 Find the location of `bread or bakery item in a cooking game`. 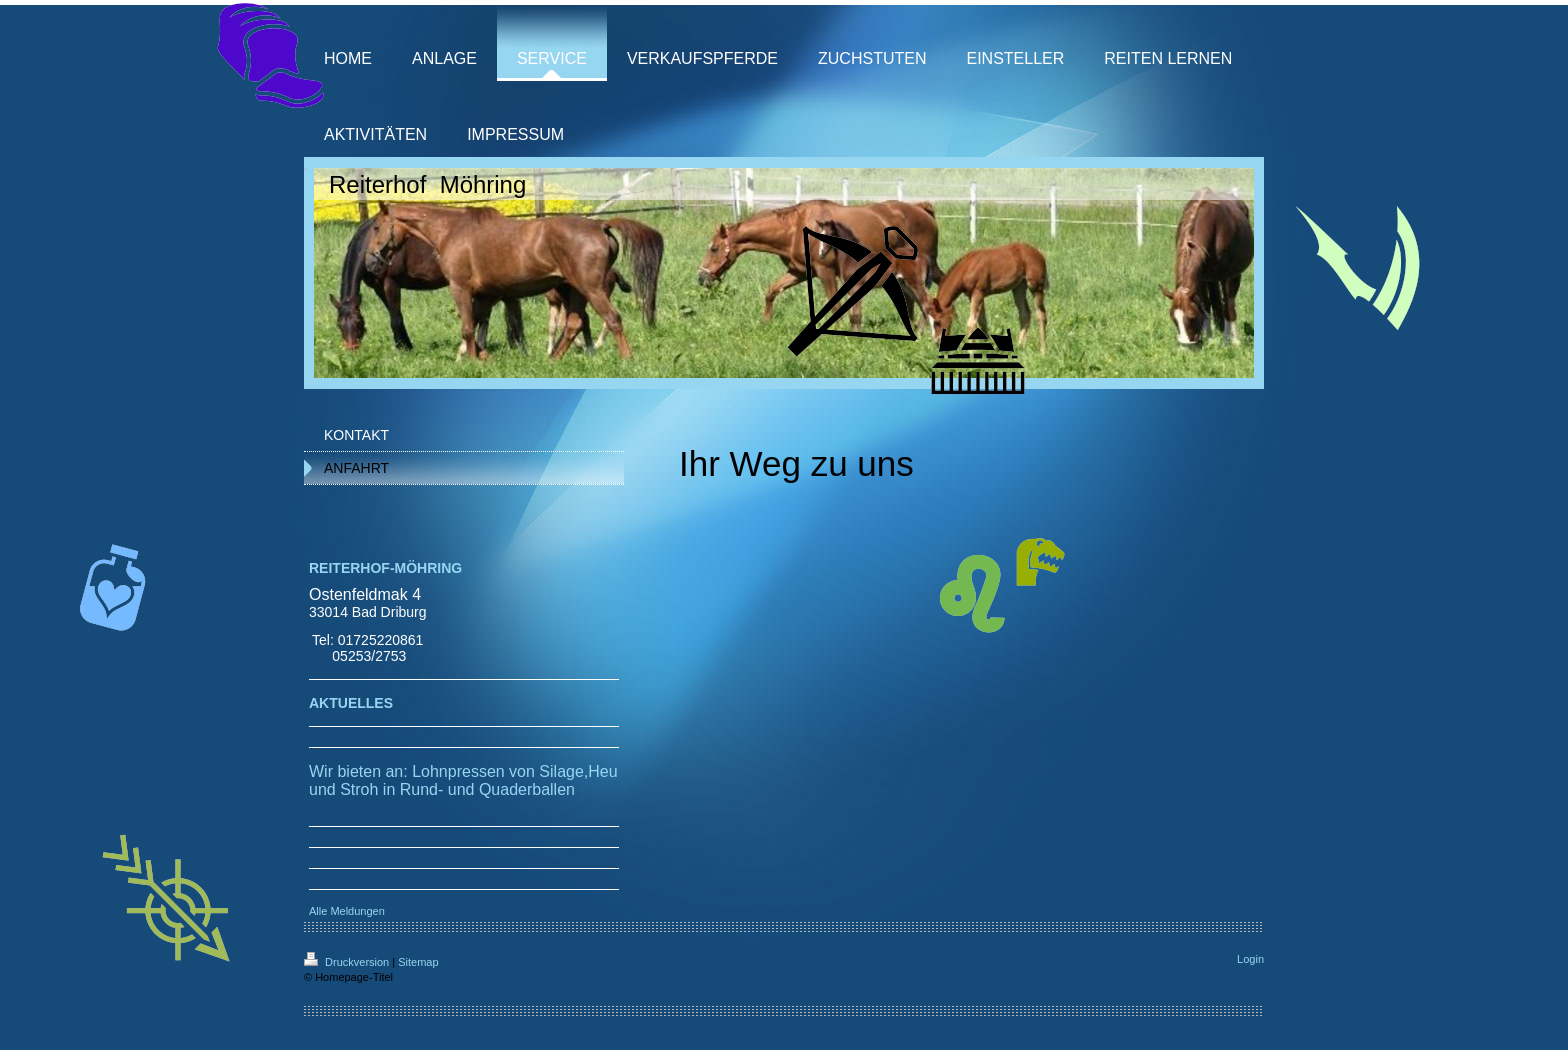

bread or bakery item in a cooking game is located at coordinates (270, 56).